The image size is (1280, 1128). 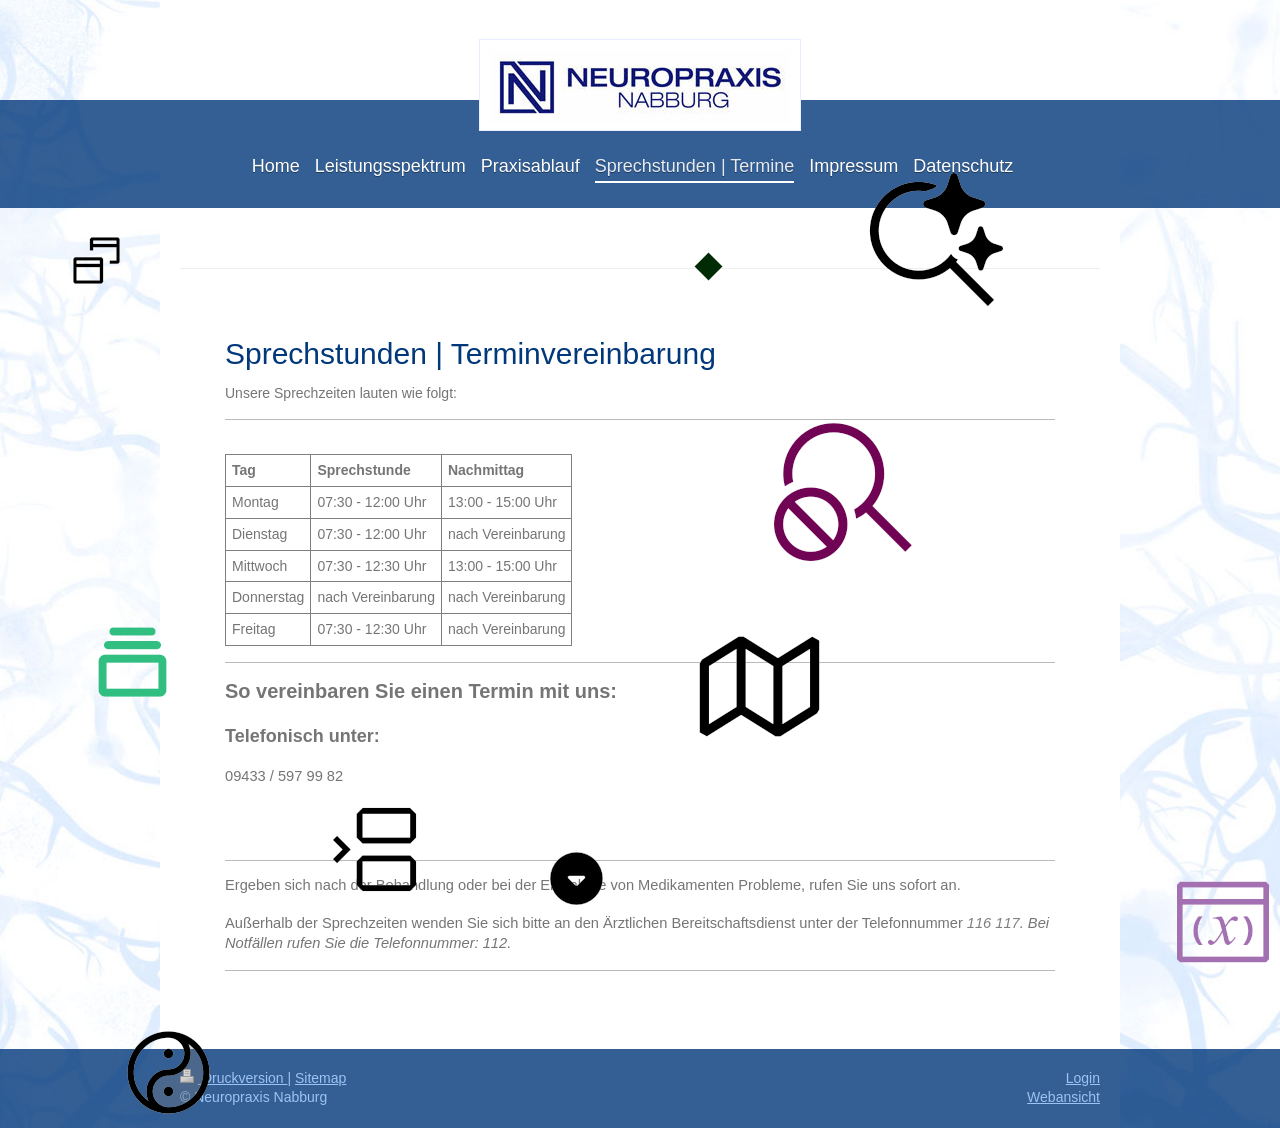 What do you see at coordinates (132, 665) in the screenshot?
I see `view stacked cards or layers` at bounding box center [132, 665].